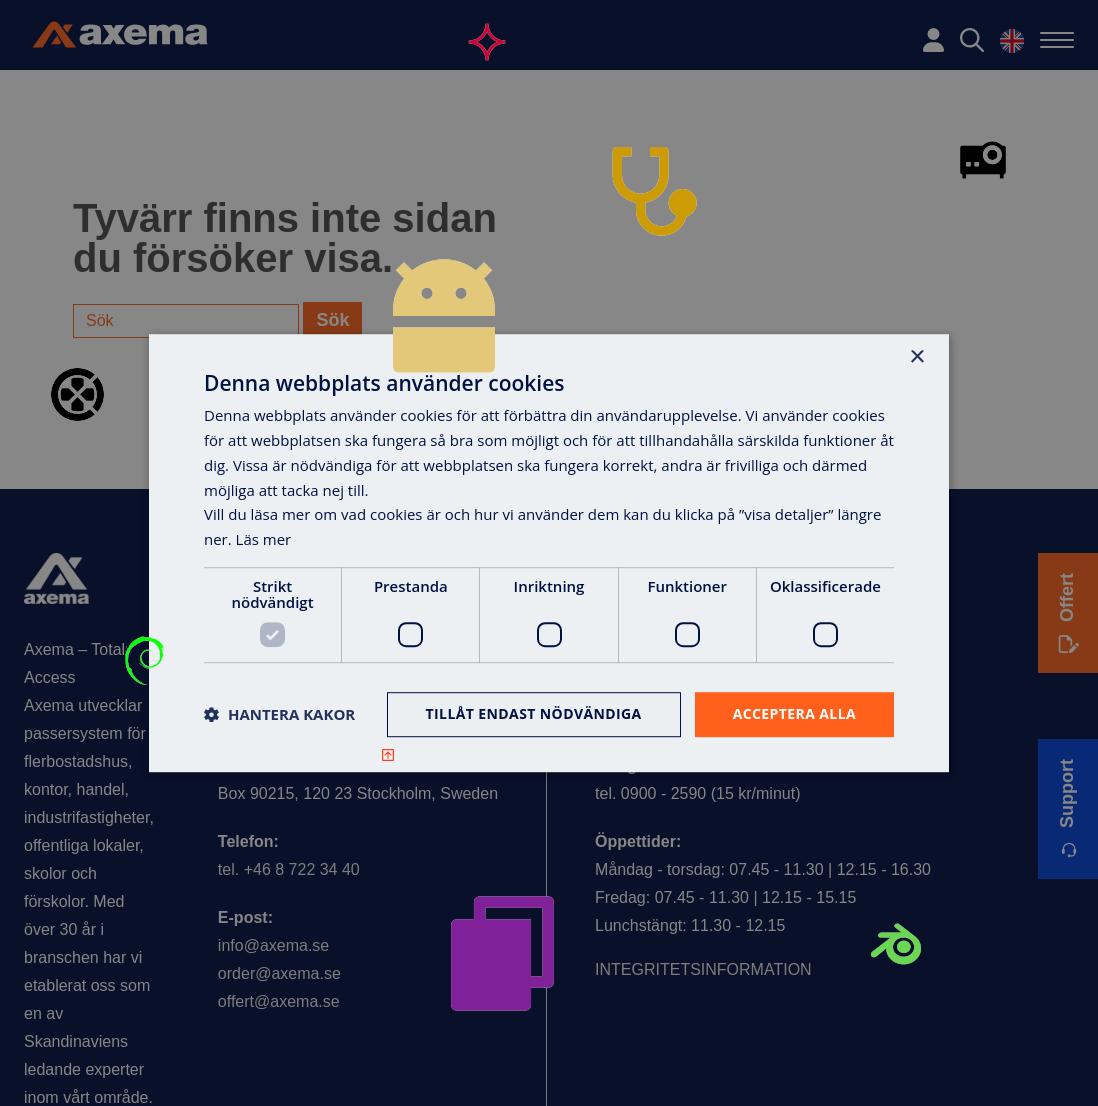  What do you see at coordinates (650, 189) in the screenshot?
I see `access health or medical features` at bounding box center [650, 189].